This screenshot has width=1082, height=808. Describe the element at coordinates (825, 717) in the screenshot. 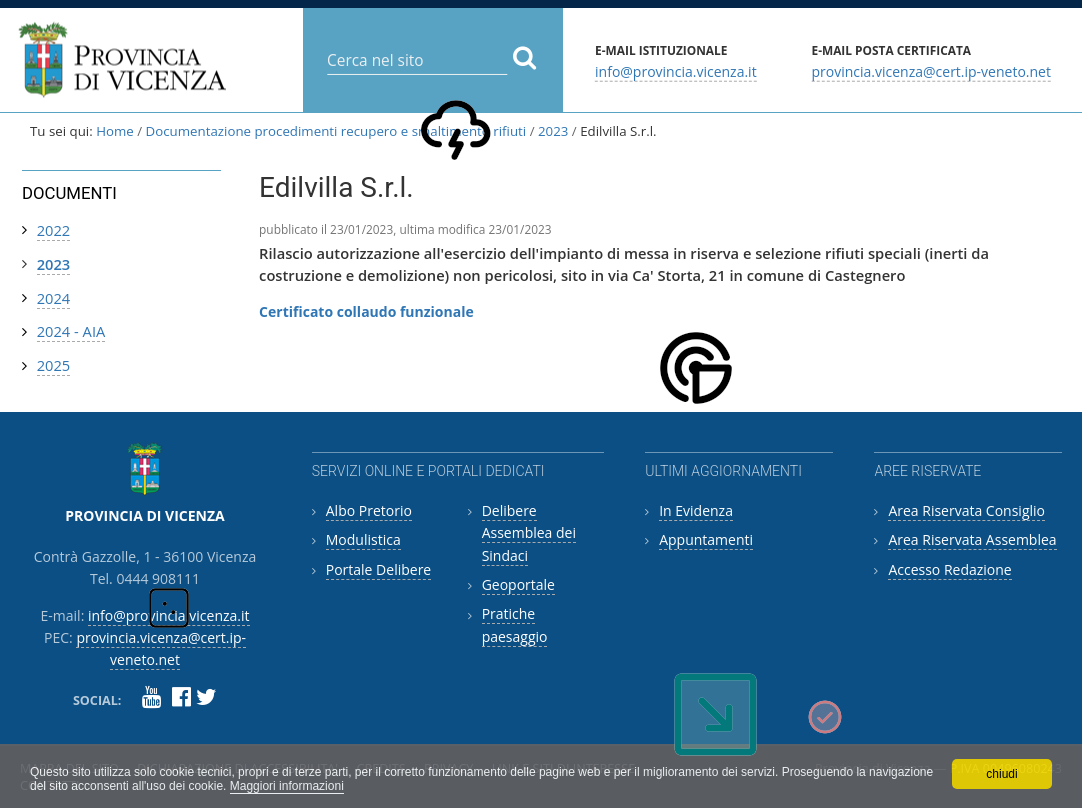

I see `indicates successful completion of an action` at that location.